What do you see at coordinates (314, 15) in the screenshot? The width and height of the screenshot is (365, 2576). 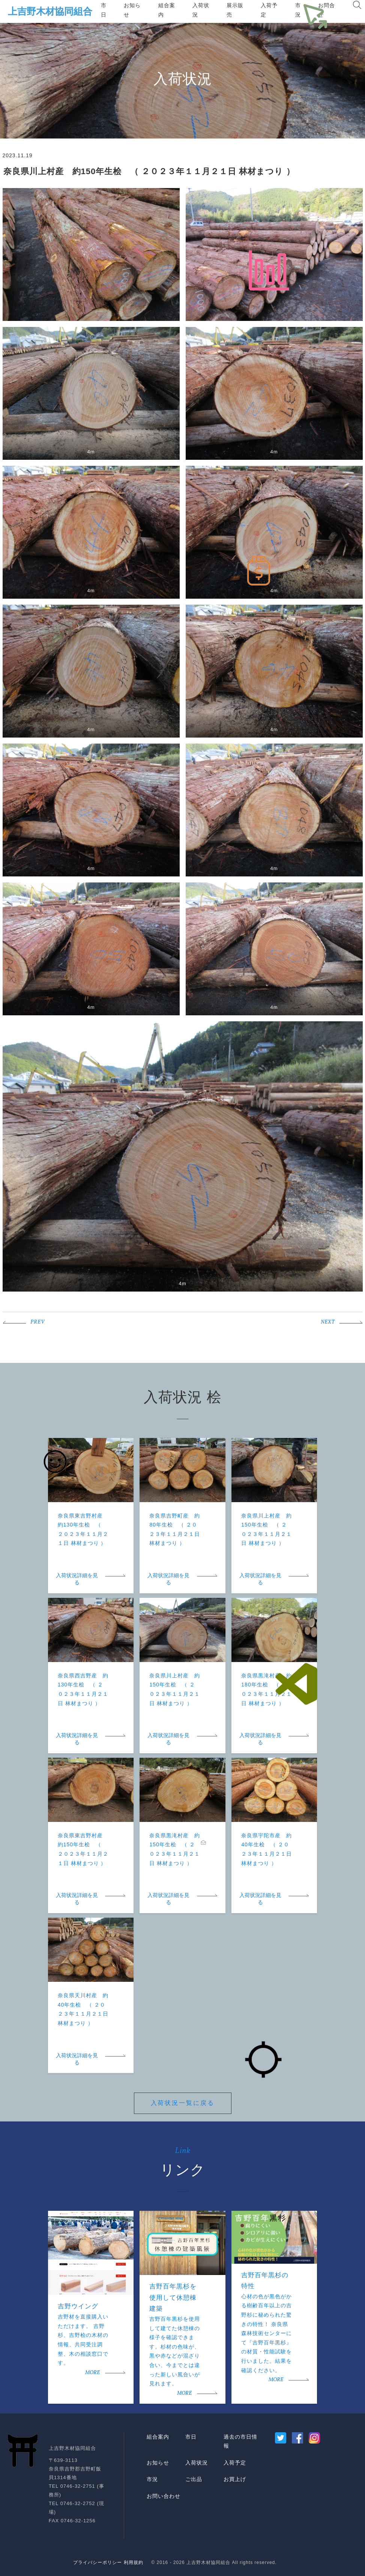 I see `share cursor or pointer location` at bounding box center [314, 15].